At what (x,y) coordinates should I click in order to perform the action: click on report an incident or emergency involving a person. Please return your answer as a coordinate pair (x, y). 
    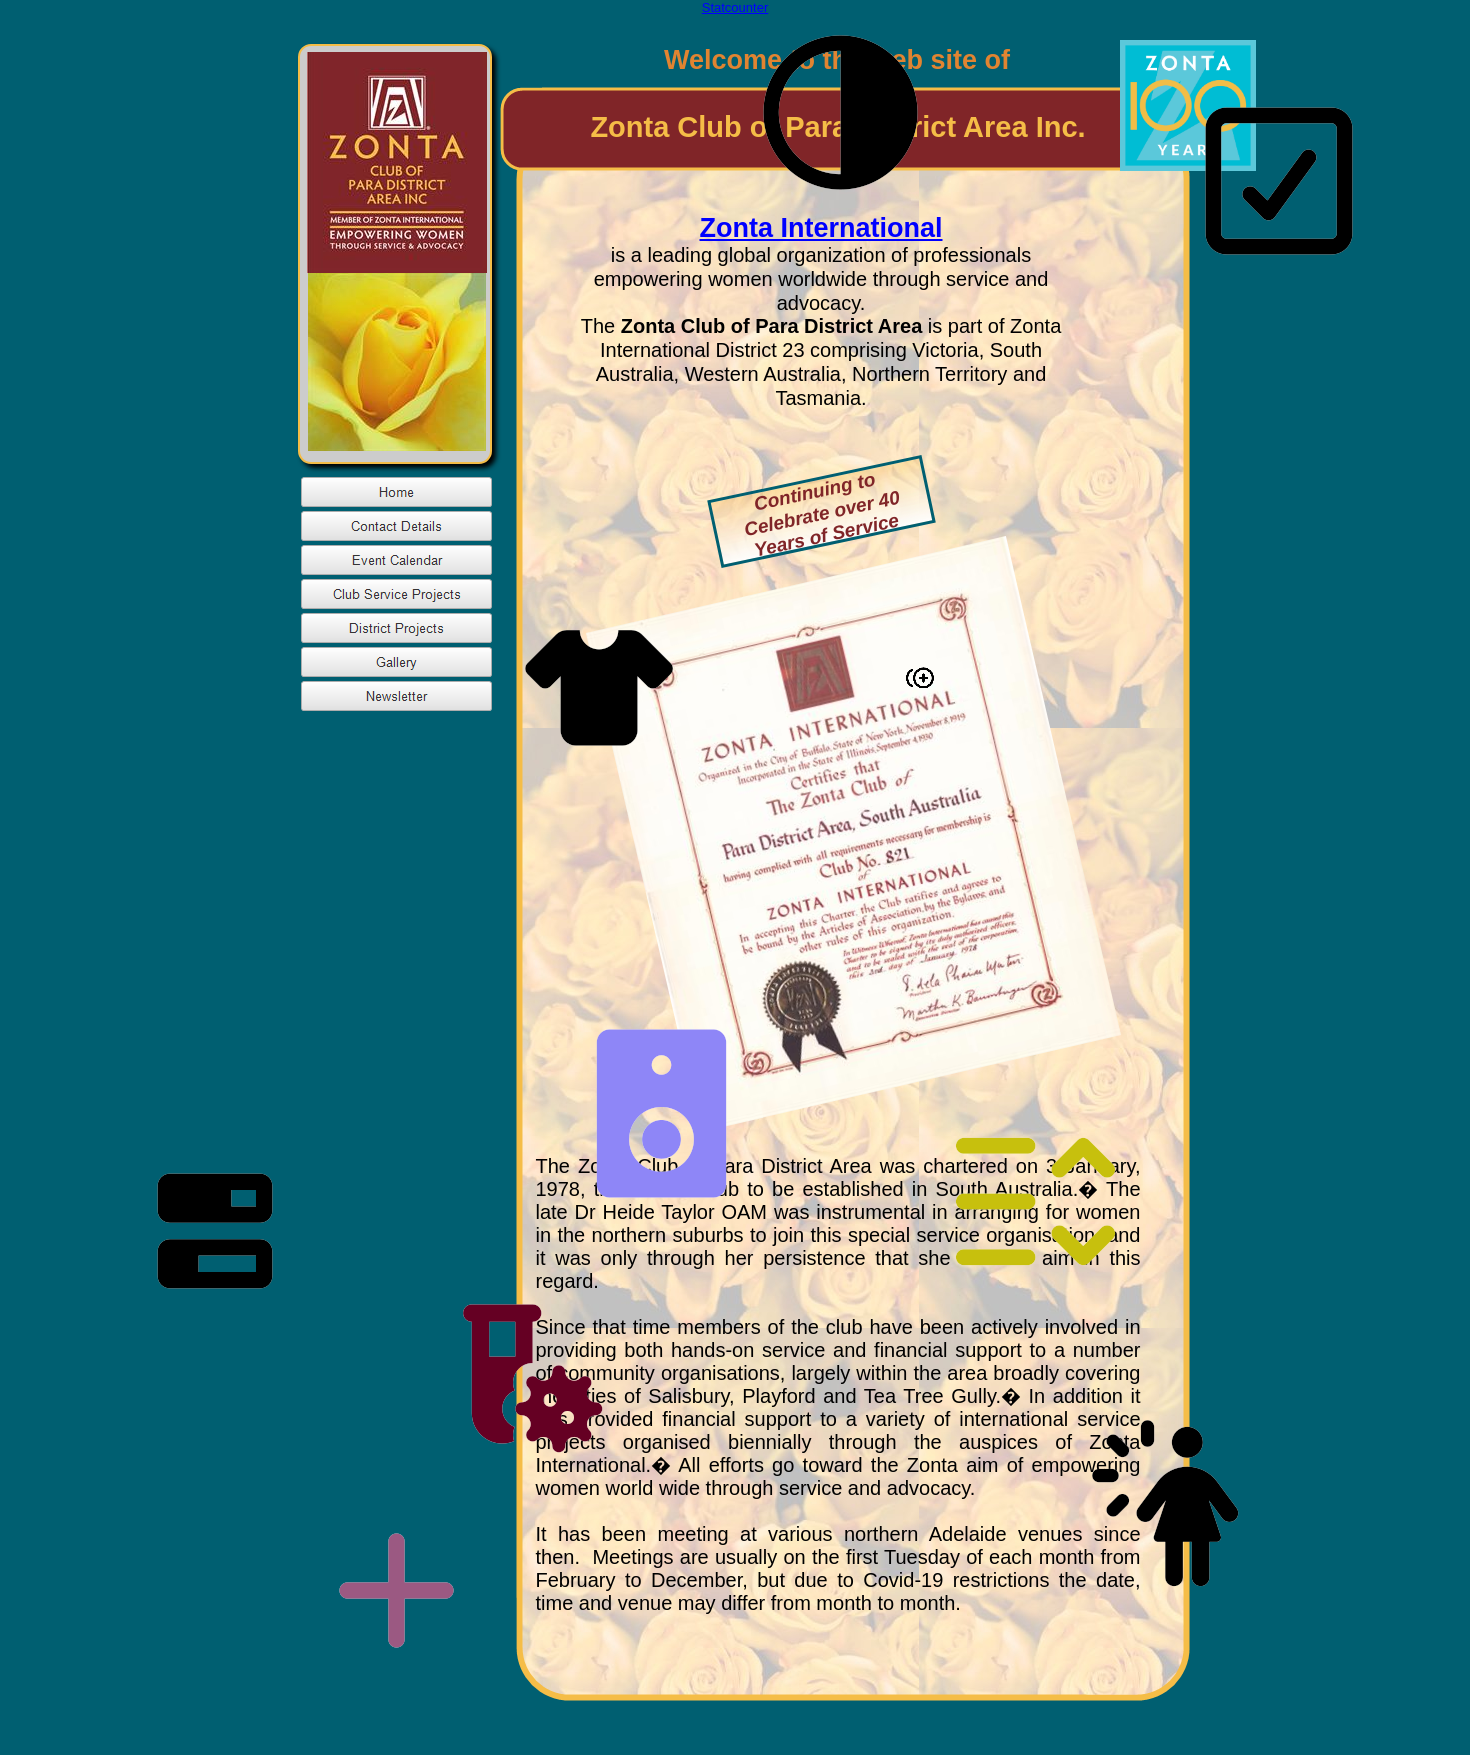
    Looking at the image, I should click on (1178, 1506).